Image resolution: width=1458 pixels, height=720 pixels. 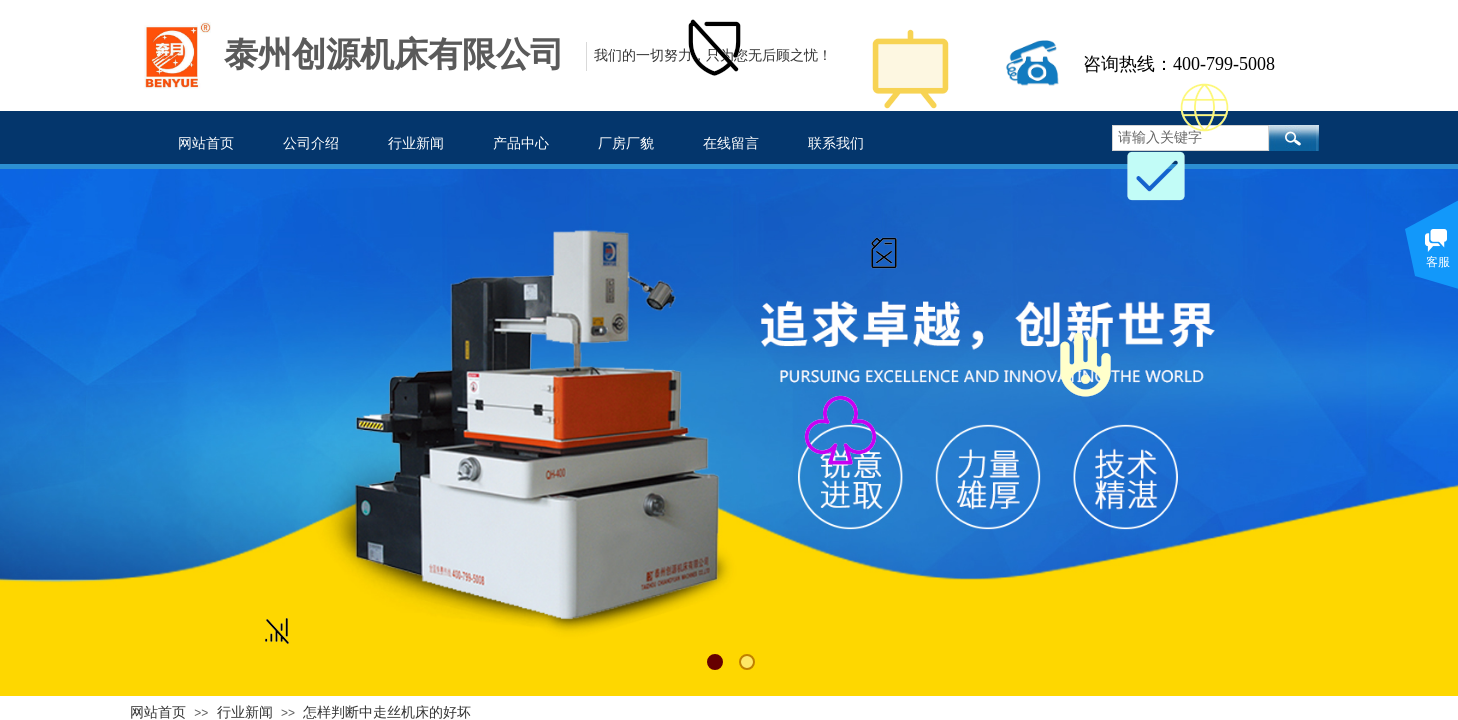 I want to click on switch to global or worldwide view, so click(x=1204, y=107).